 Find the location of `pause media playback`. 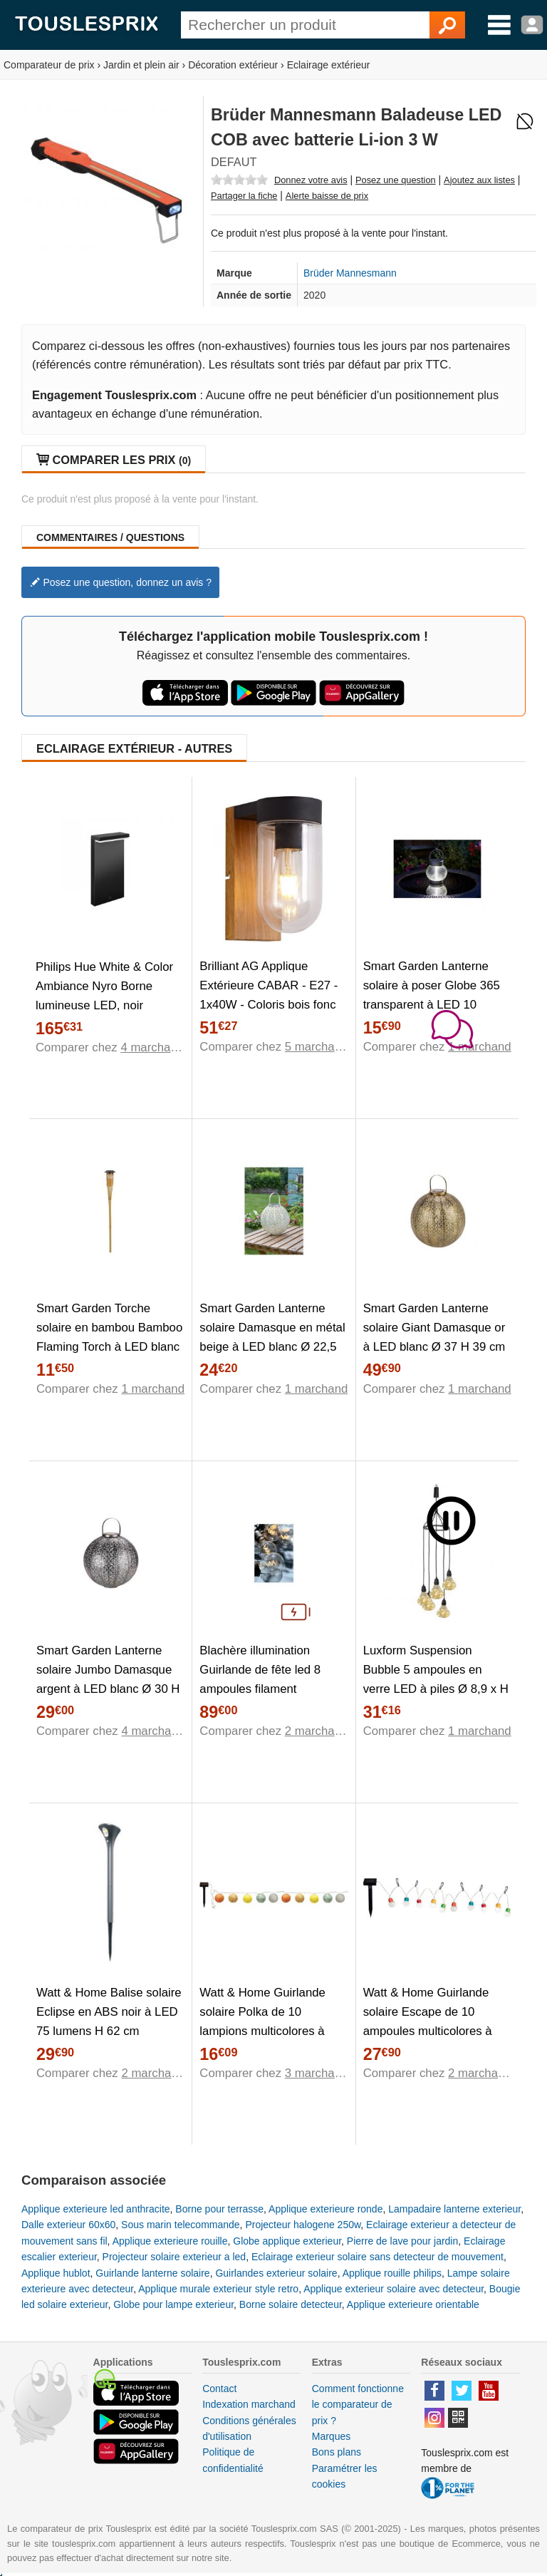

pause media playback is located at coordinates (451, 1520).